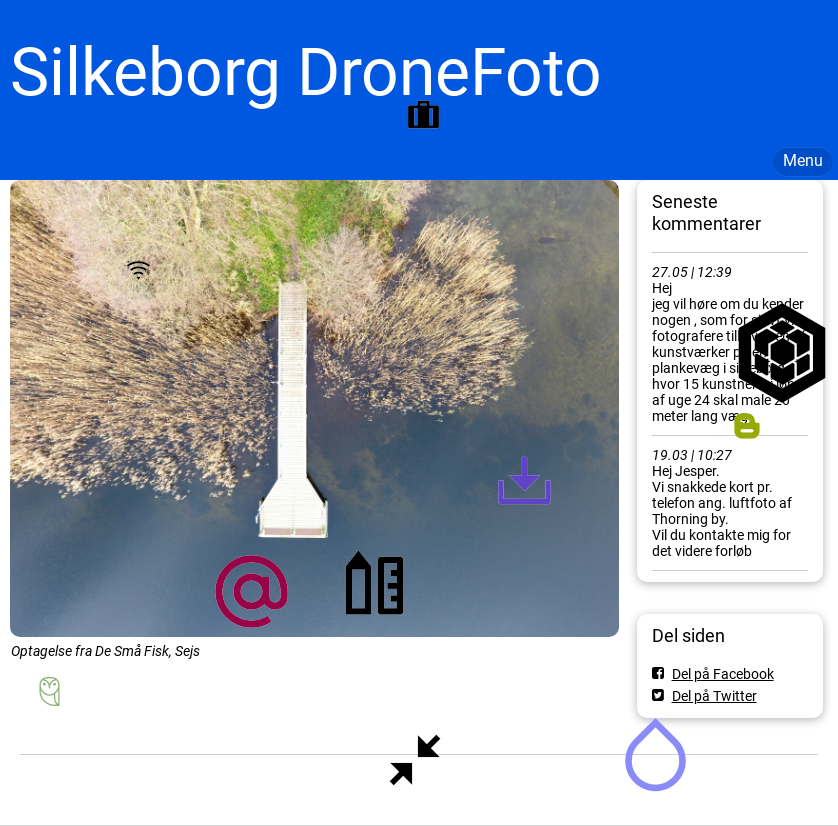  Describe the element at coordinates (782, 353) in the screenshot. I see `sequelize ORM library logo` at that location.